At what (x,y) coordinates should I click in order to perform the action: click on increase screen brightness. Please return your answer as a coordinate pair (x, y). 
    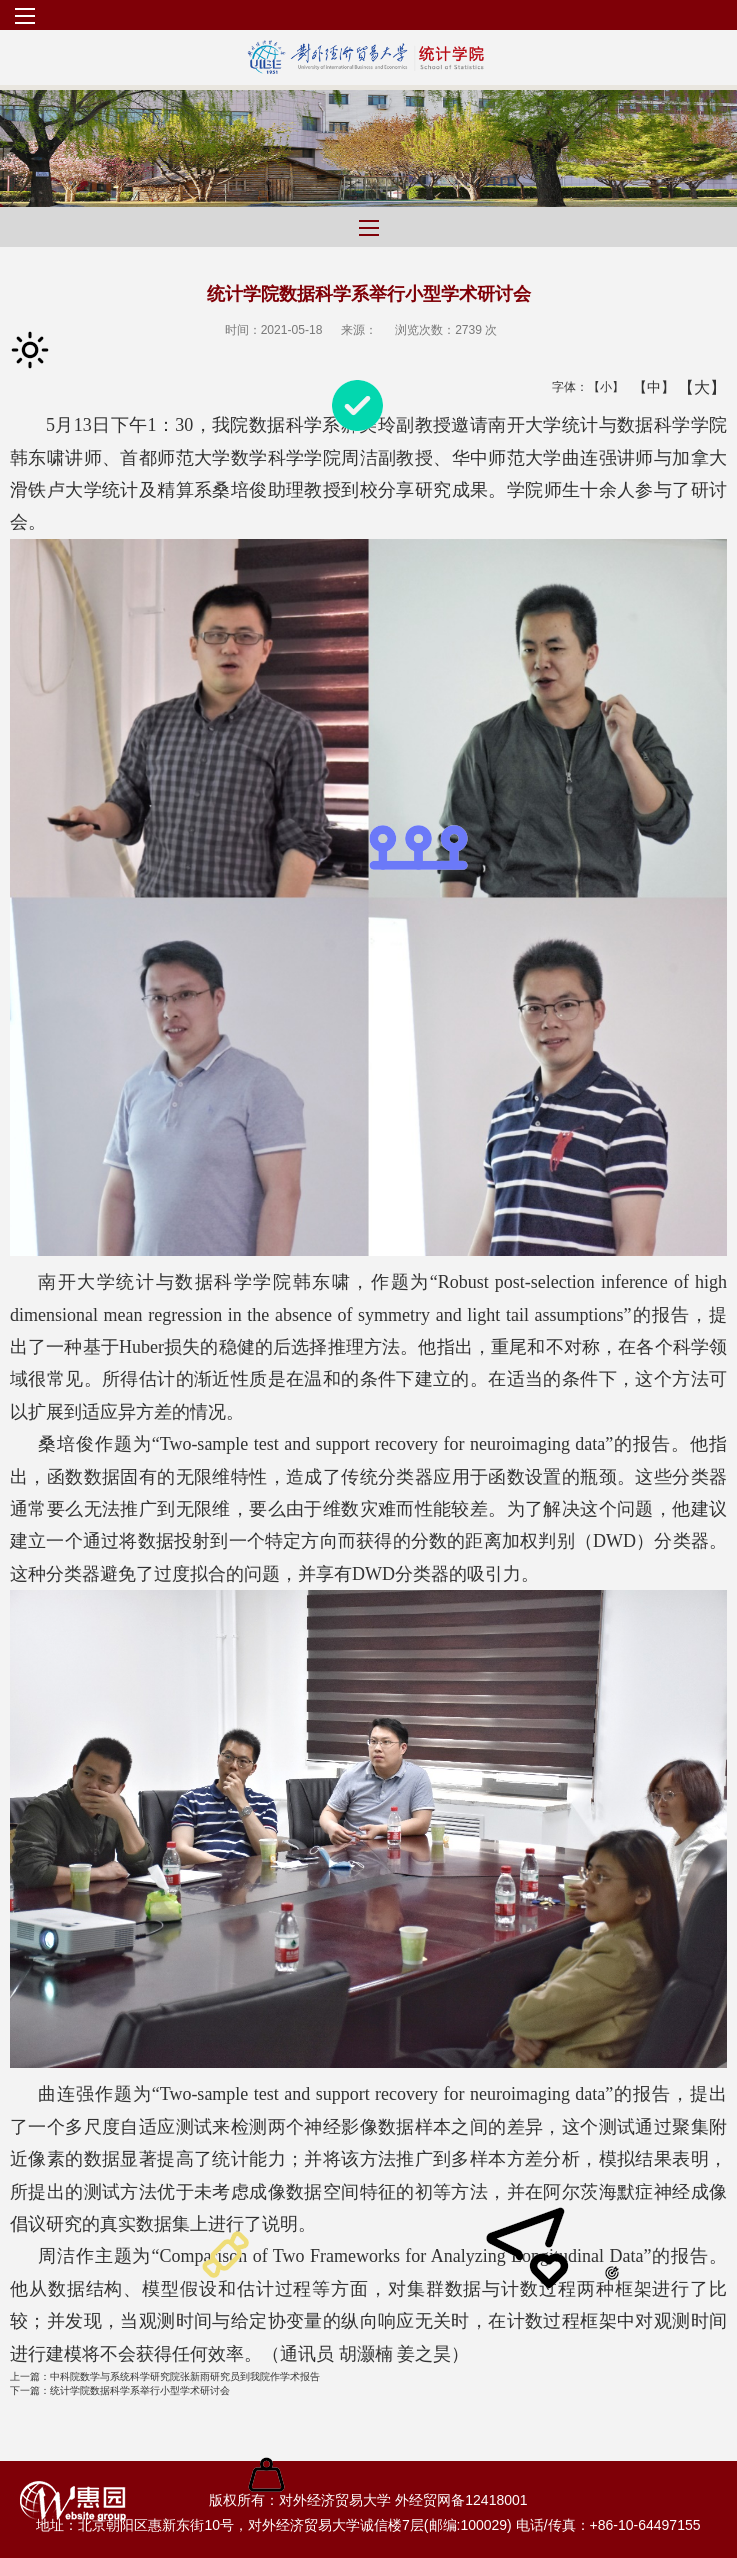
    Looking at the image, I should click on (30, 350).